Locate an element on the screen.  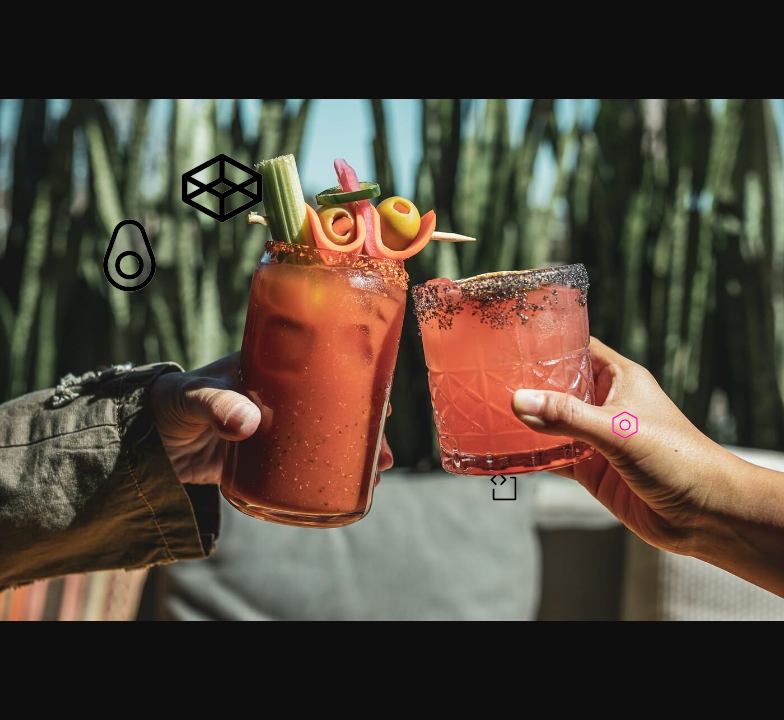
open CodePen profile or projects is located at coordinates (222, 188).